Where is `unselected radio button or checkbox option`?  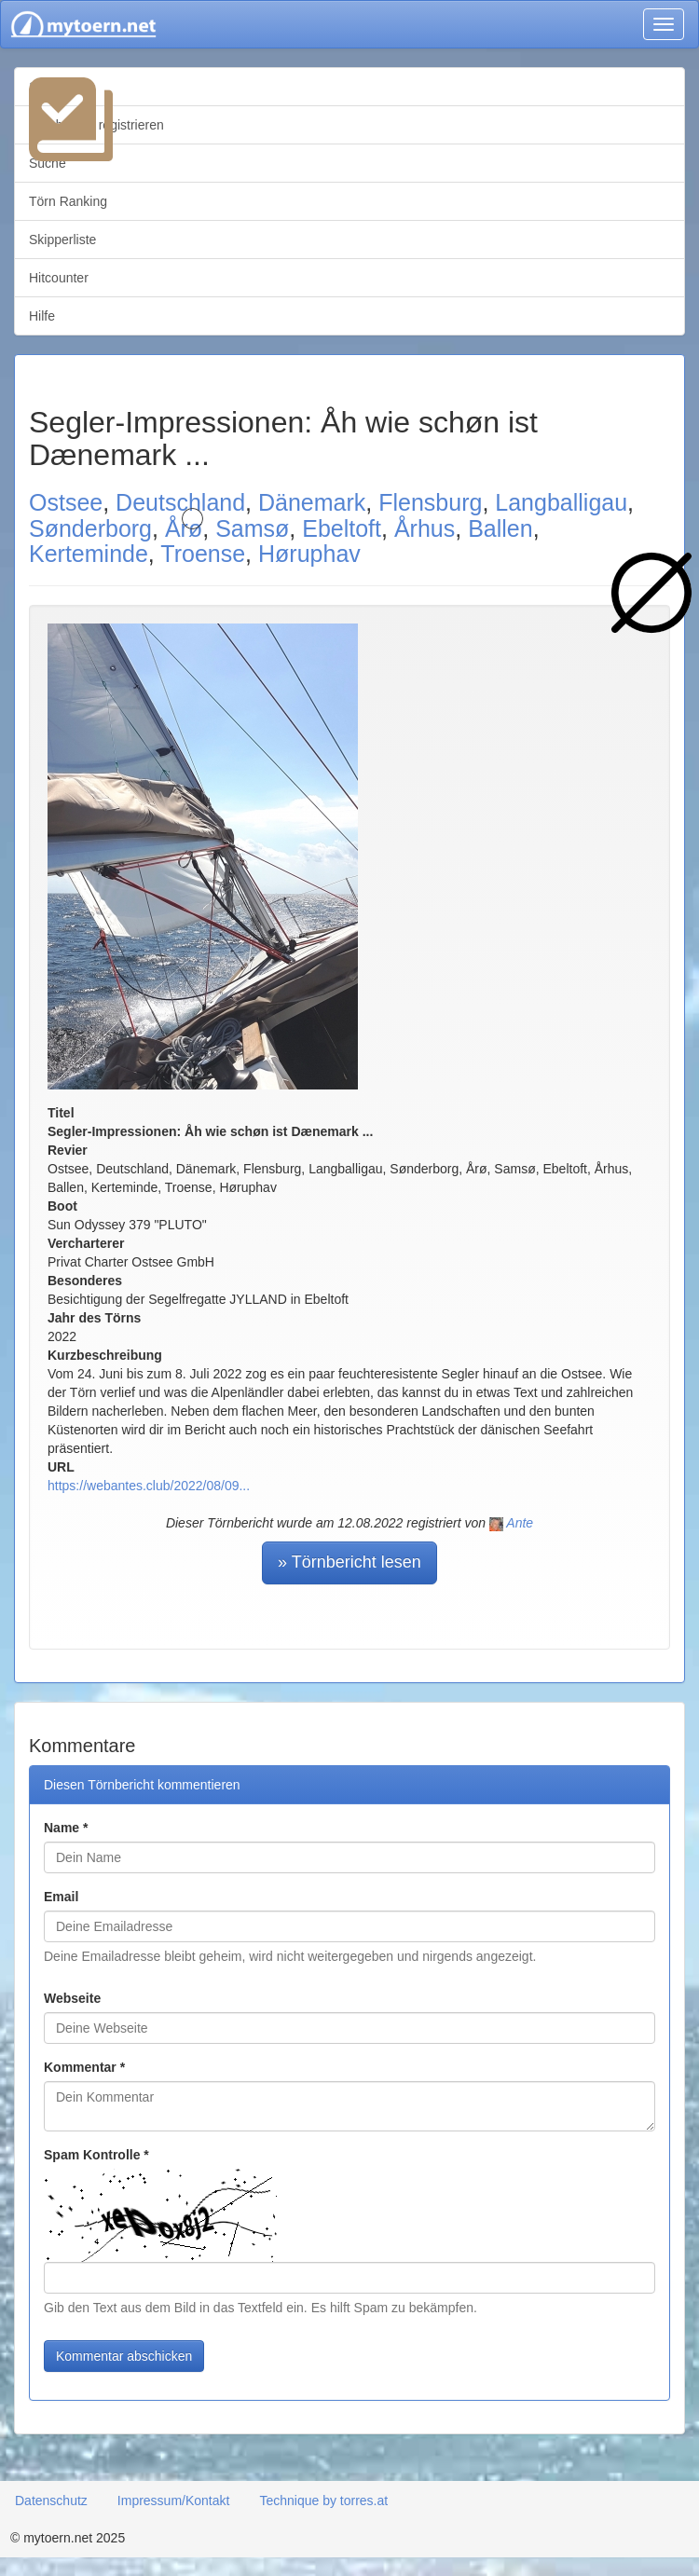
unselected radio button or checkbox option is located at coordinates (192, 518).